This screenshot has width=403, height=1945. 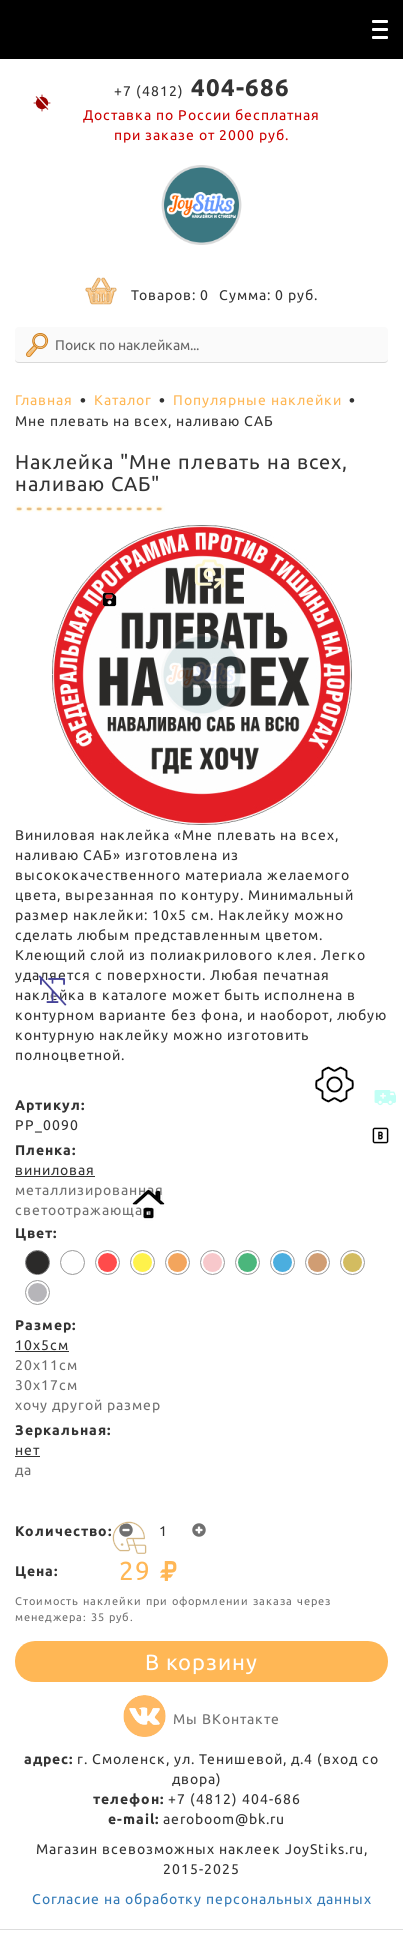 I want to click on location services disabled, so click(x=42, y=103).